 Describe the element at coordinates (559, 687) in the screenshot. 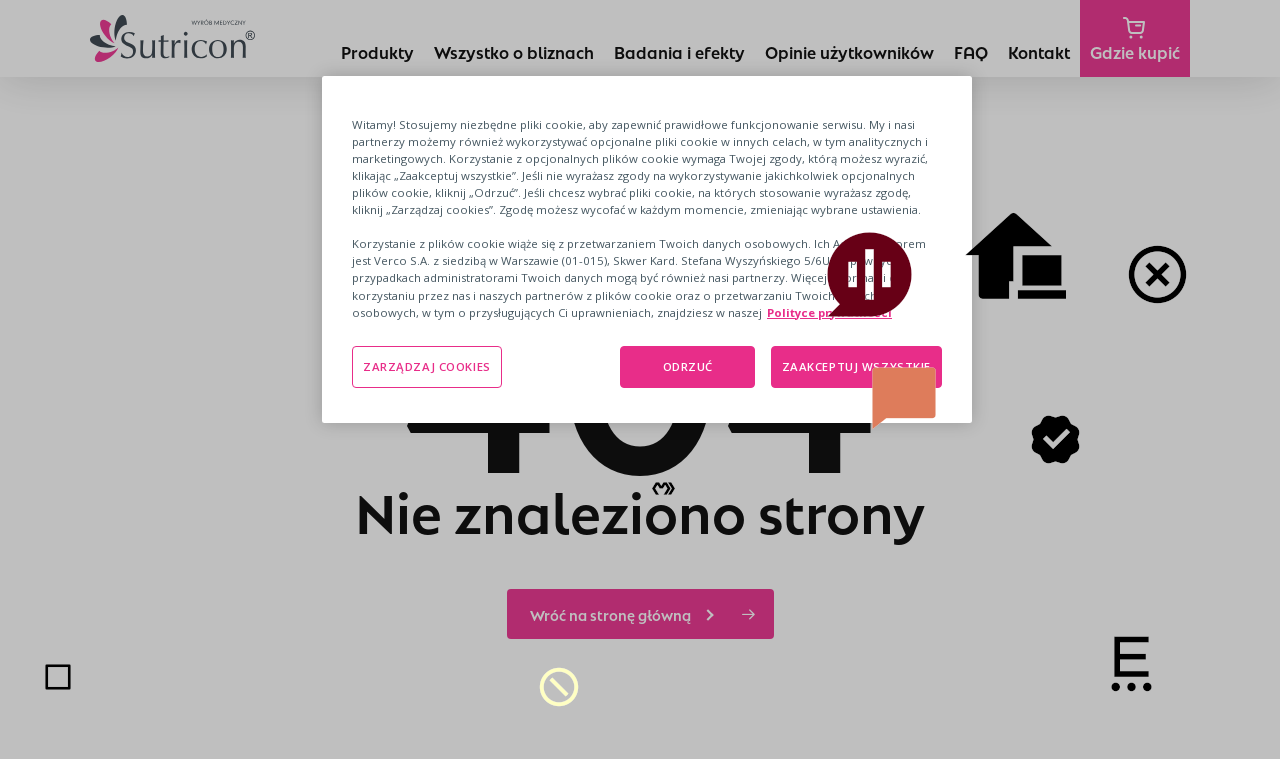

I see `indicates a blocked or prohibited action` at that location.